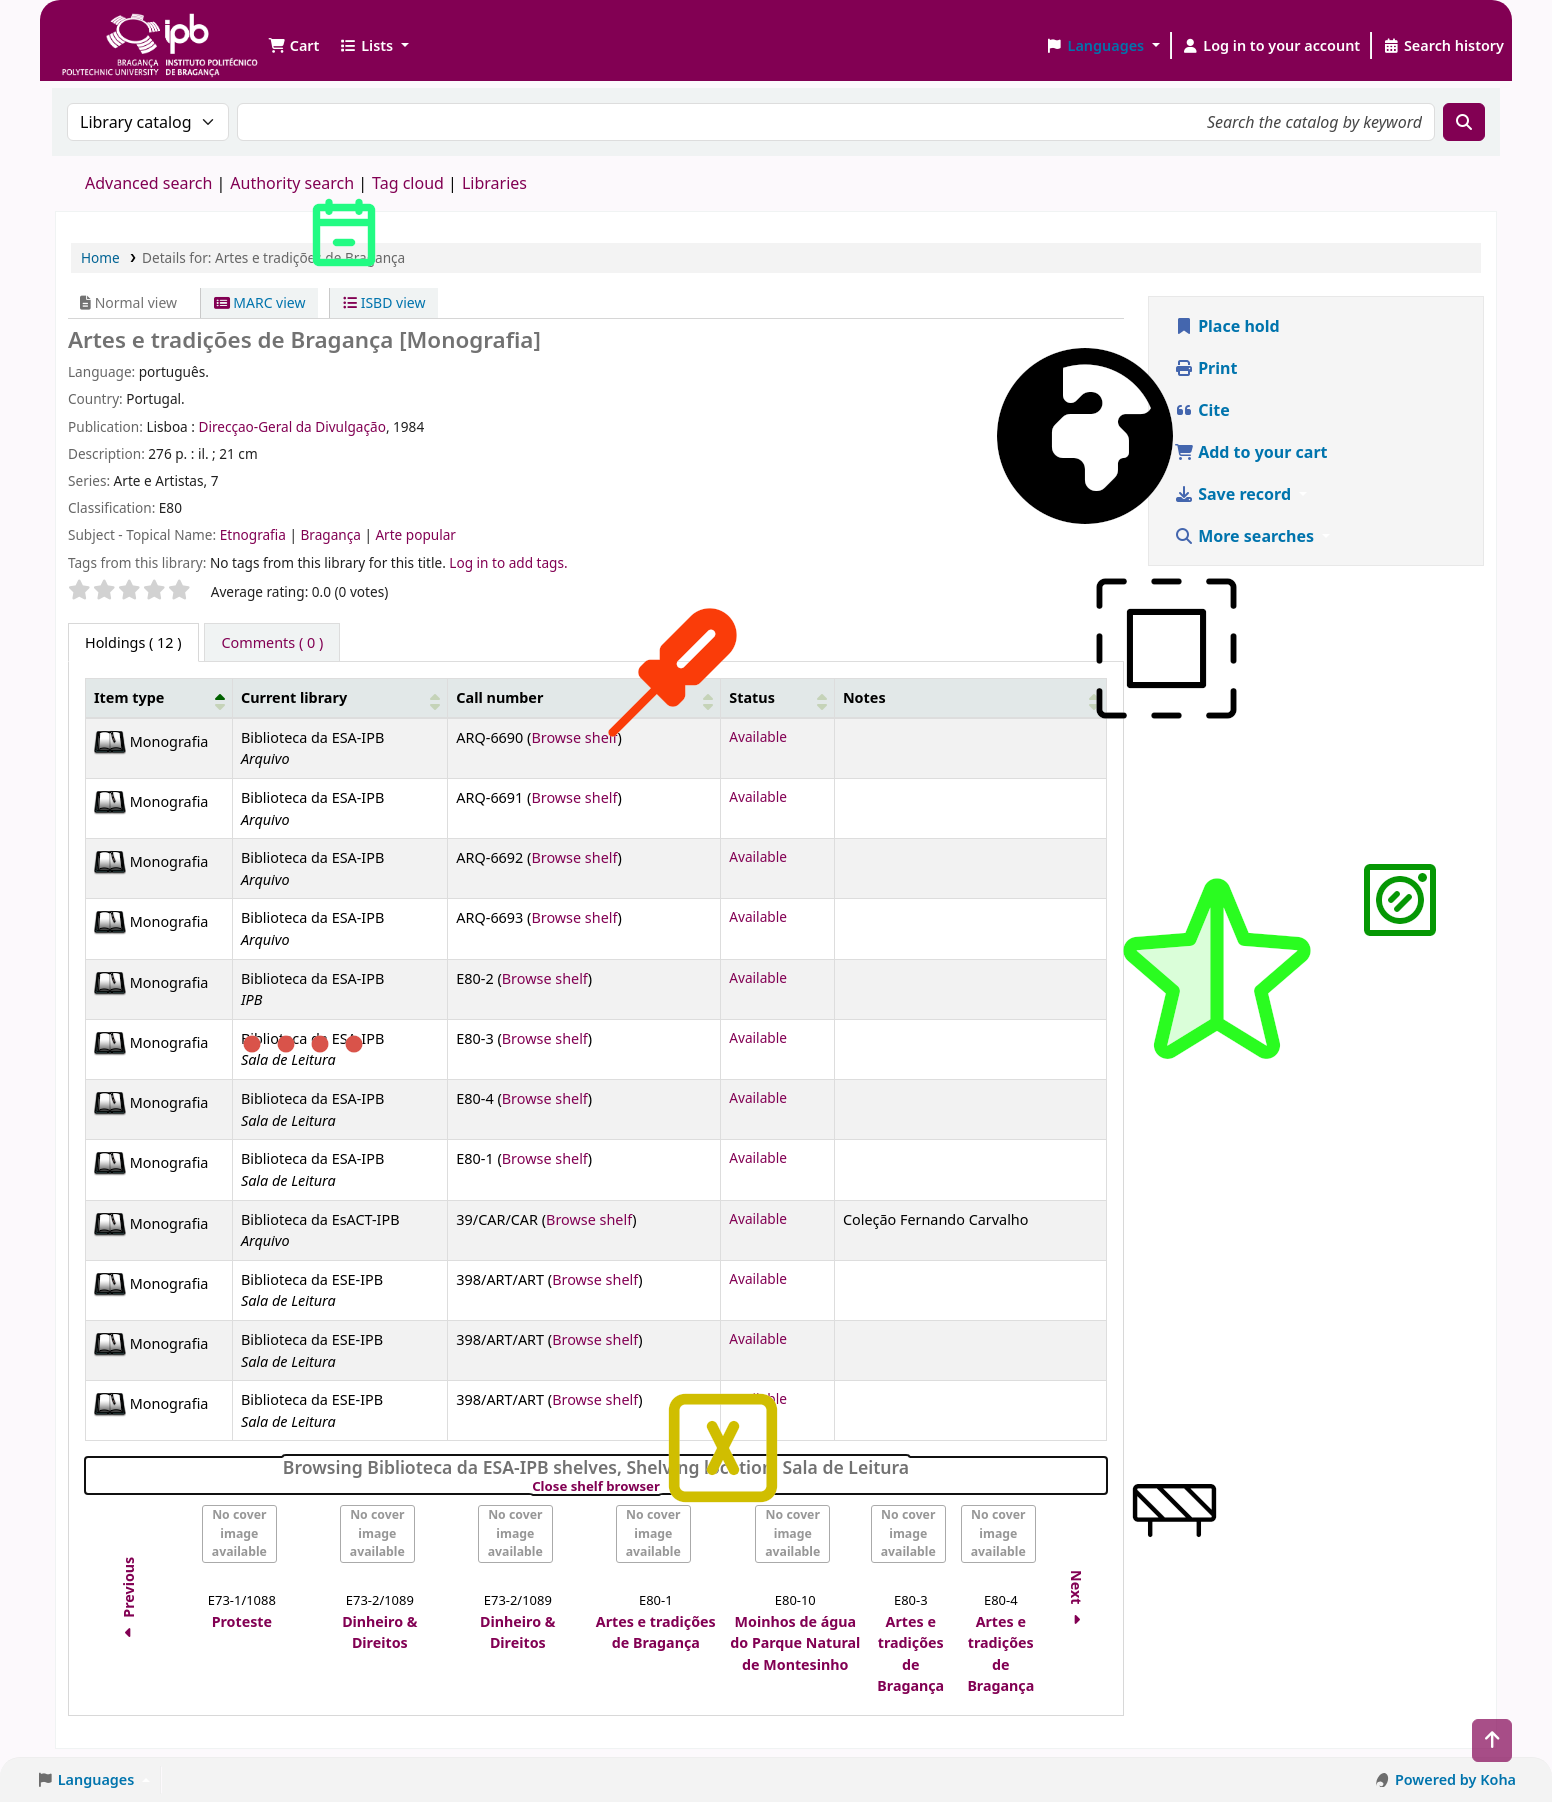 This screenshot has width=1552, height=1802. What do you see at coordinates (672, 672) in the screenshot?
I see `access settings or configuration options` at bounding box center [672, 672].